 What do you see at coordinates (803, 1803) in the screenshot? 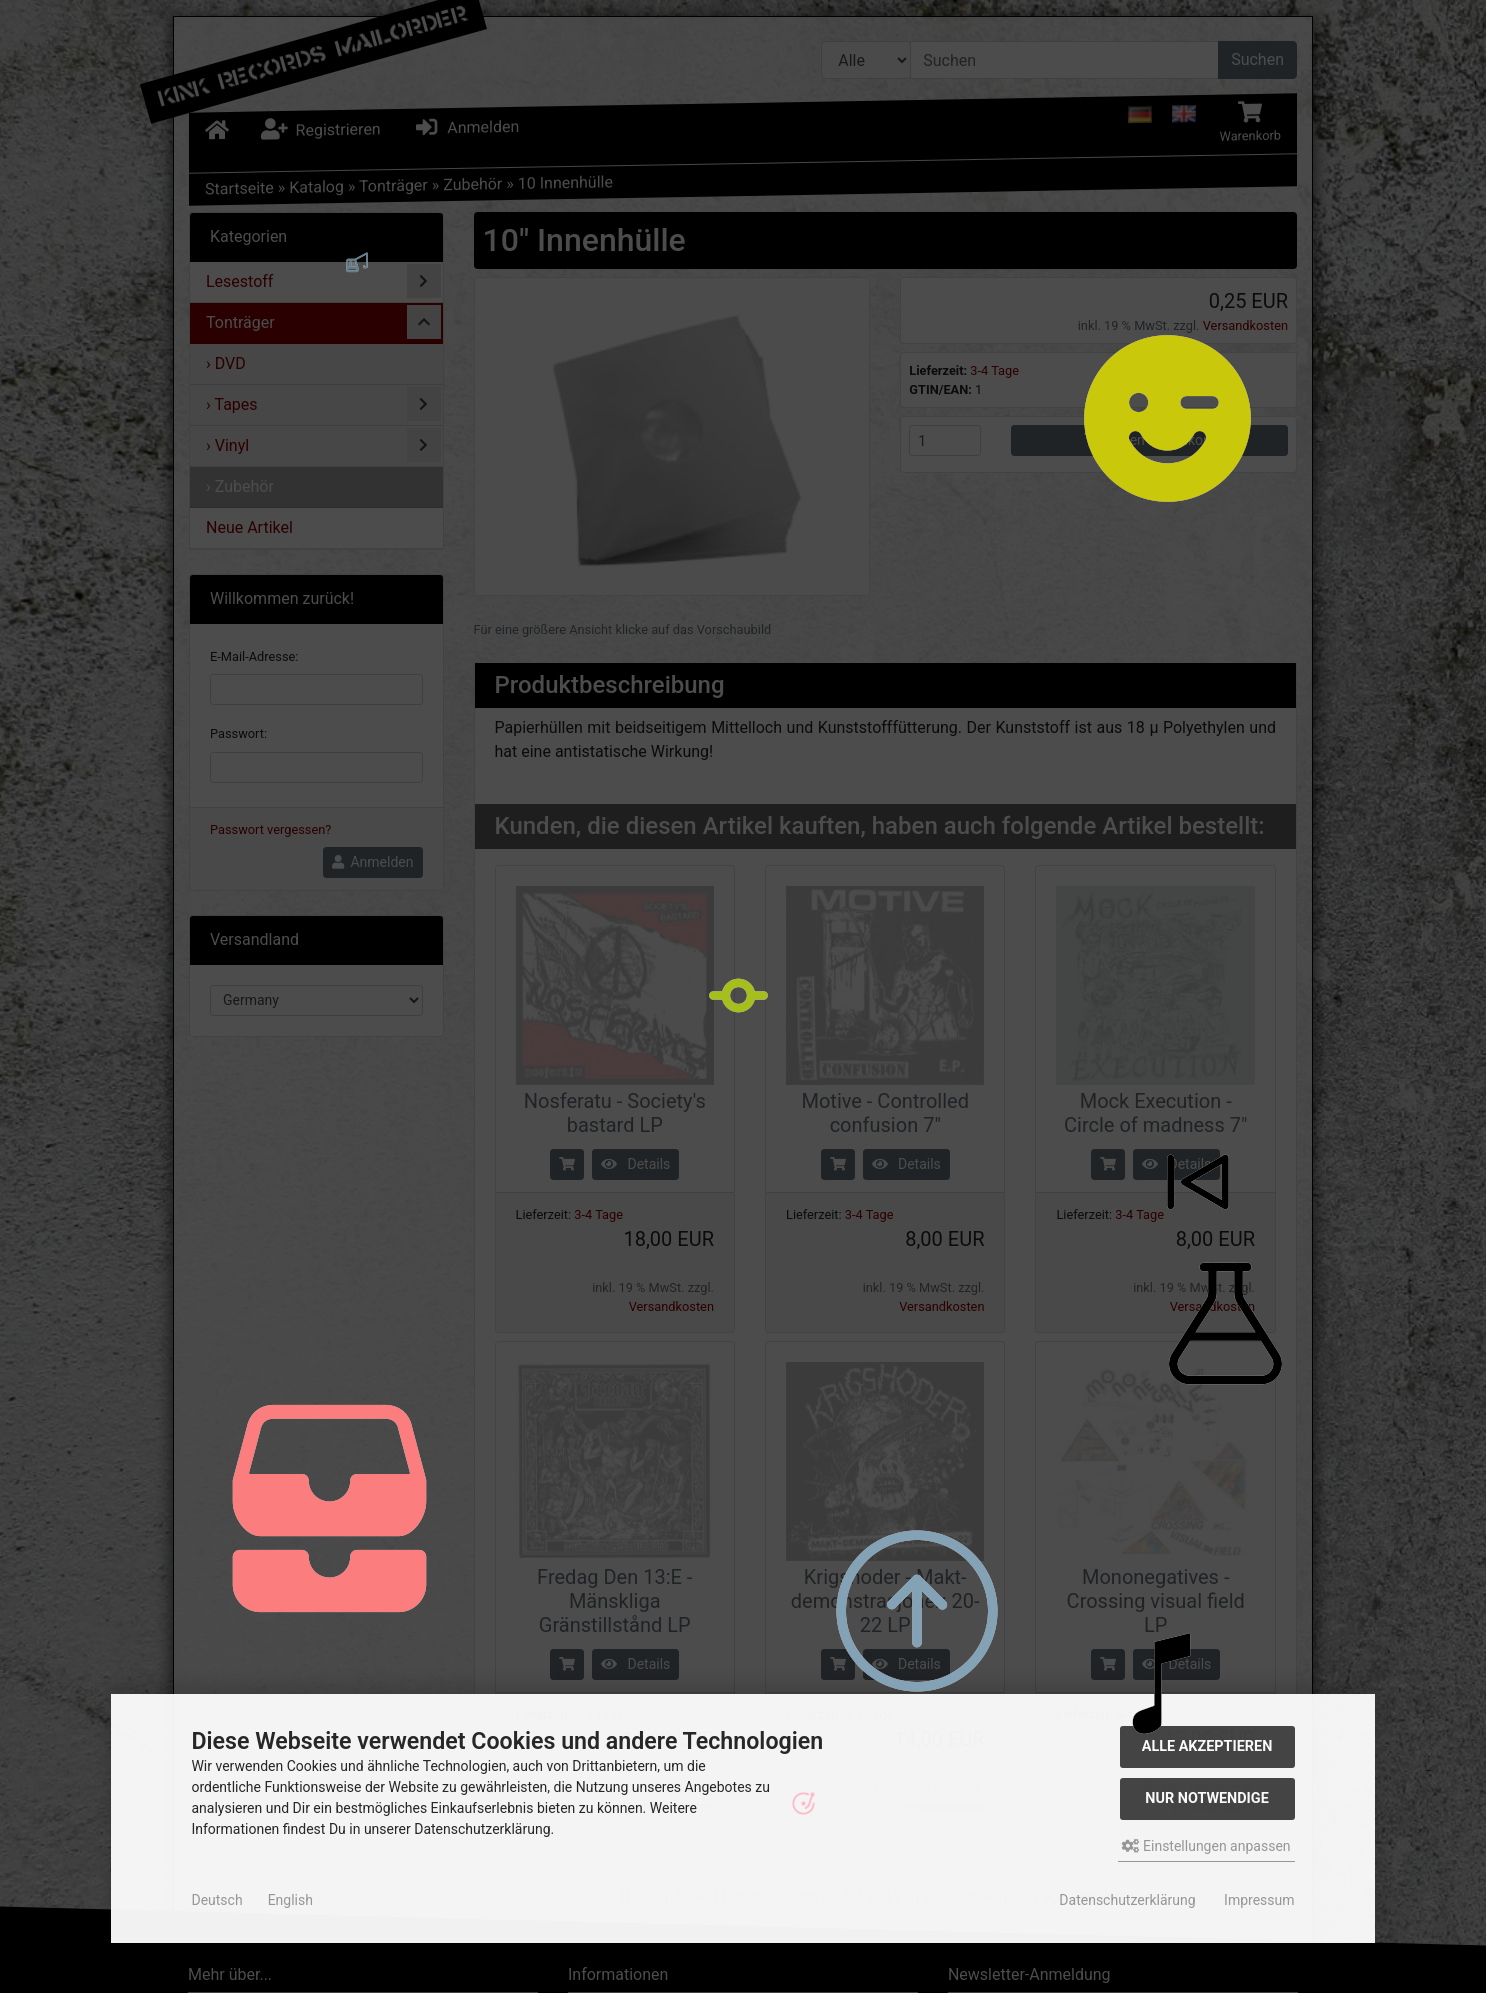
I see `access music or audio library` at bounding box center [803, 1803].